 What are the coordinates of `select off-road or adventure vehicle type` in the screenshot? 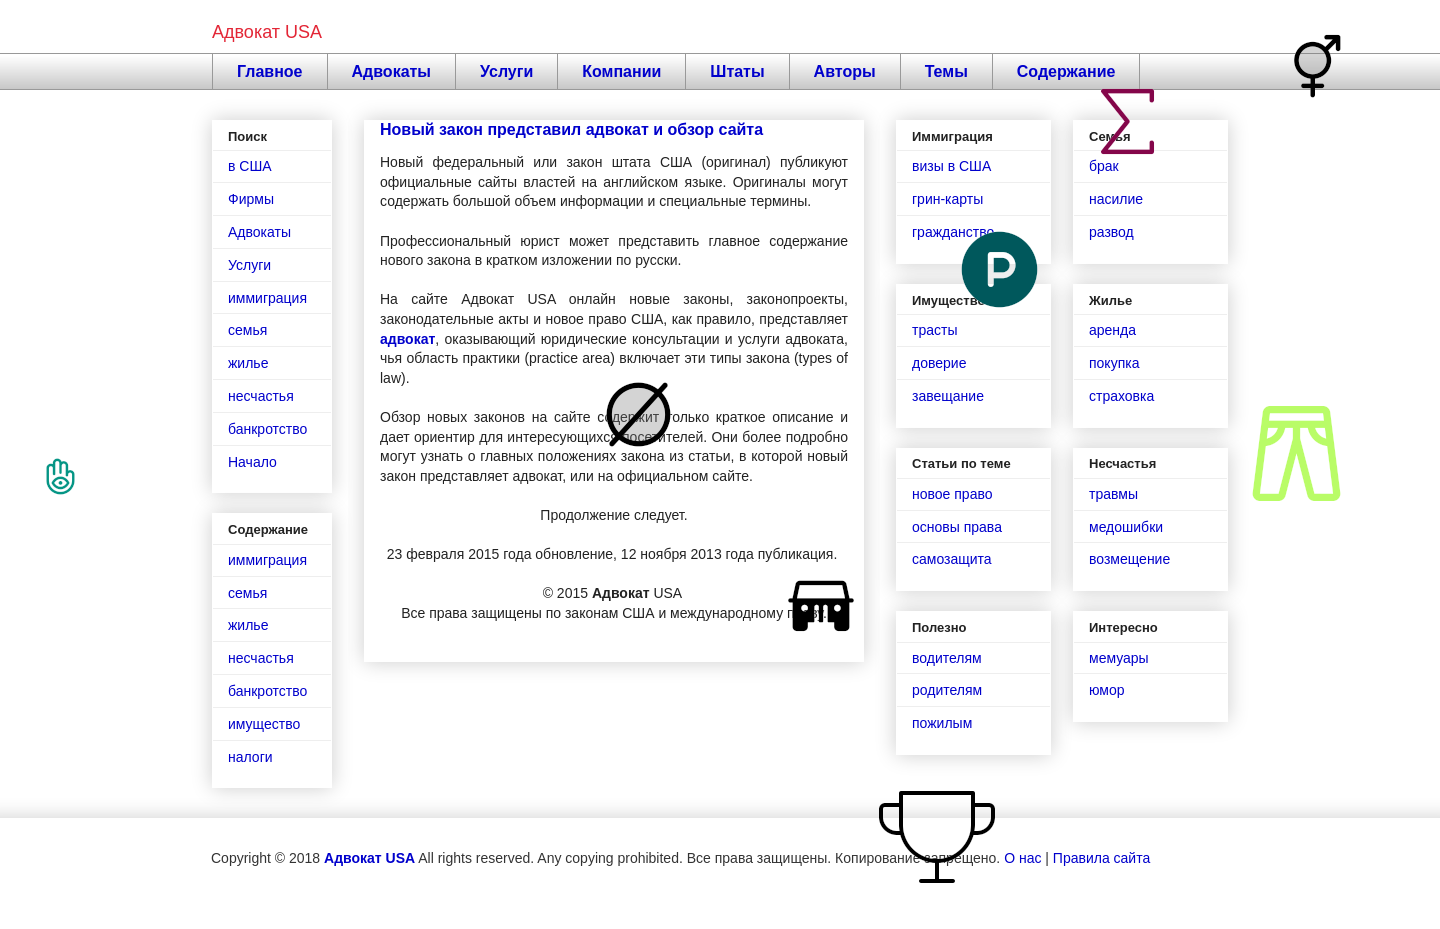 It's located at (821, 607).